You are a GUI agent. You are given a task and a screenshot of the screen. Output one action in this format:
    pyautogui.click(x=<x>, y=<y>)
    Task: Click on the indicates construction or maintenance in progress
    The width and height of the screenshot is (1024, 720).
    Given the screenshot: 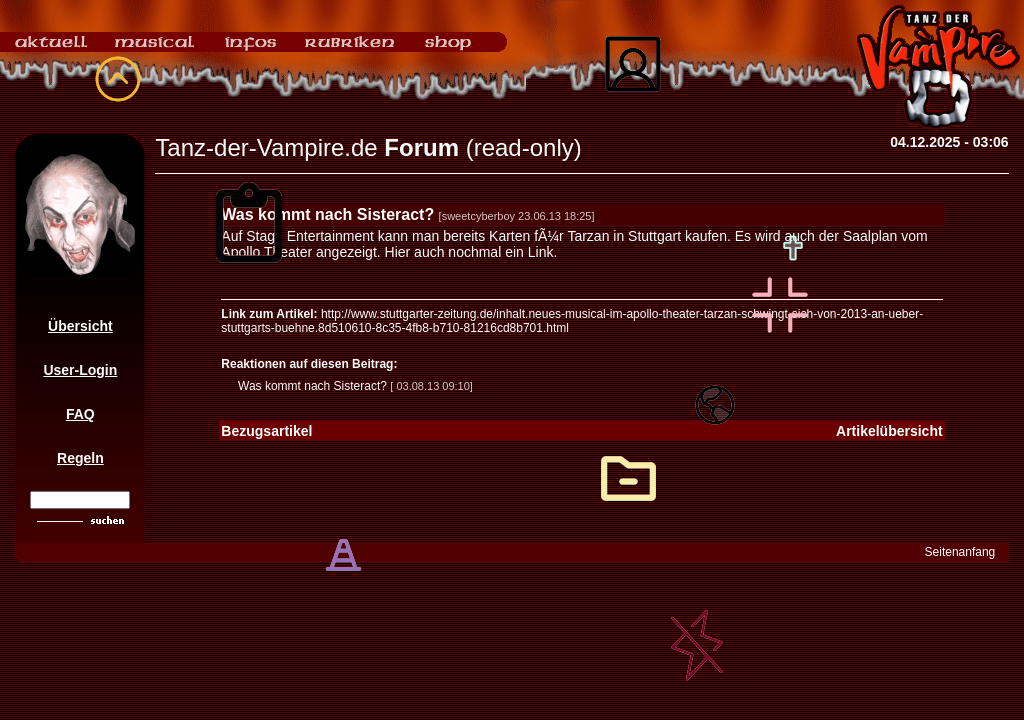 What is the action you would take?
    pyautogui.click(x=343, y=555)
    